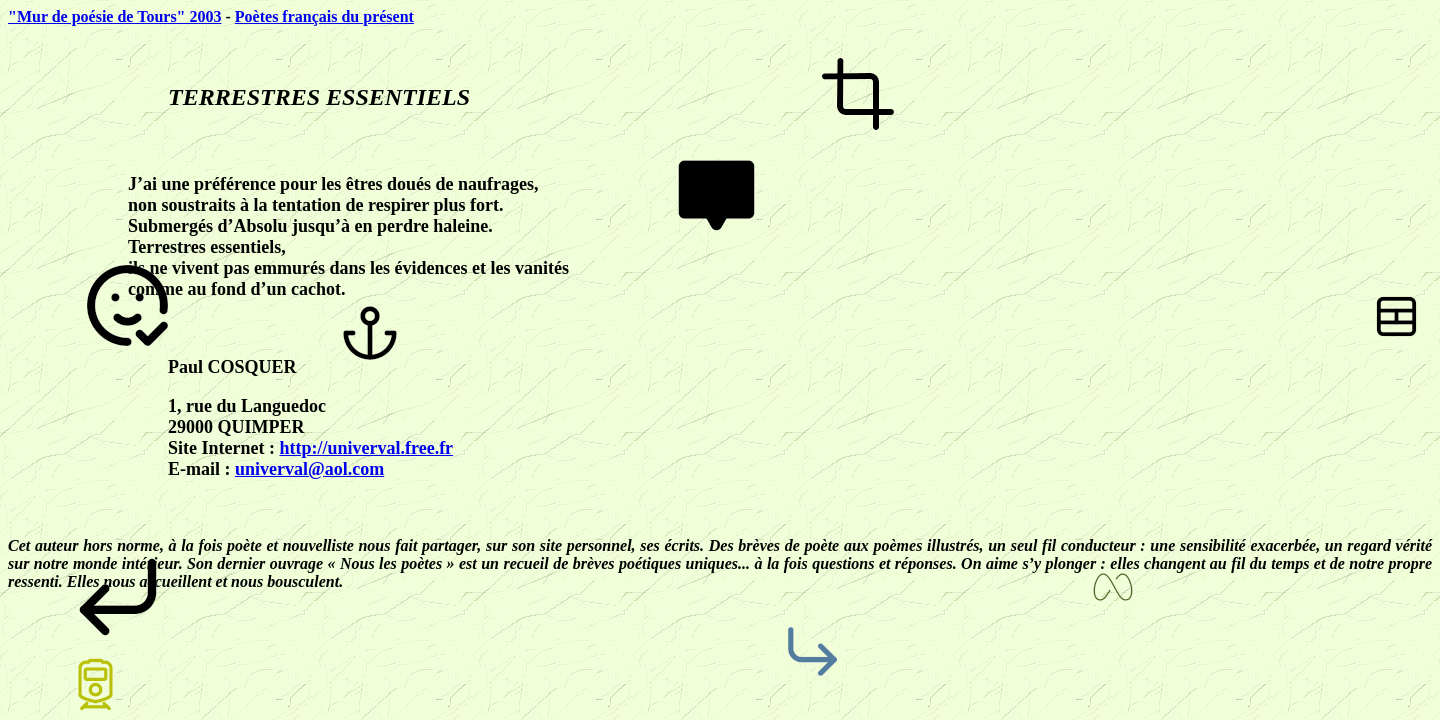 The image size is (1440, 720). What do you see at coordinates (118, 597) in the screenshot?
I see `return or go back to previous content` at bounding box center [118, 597].